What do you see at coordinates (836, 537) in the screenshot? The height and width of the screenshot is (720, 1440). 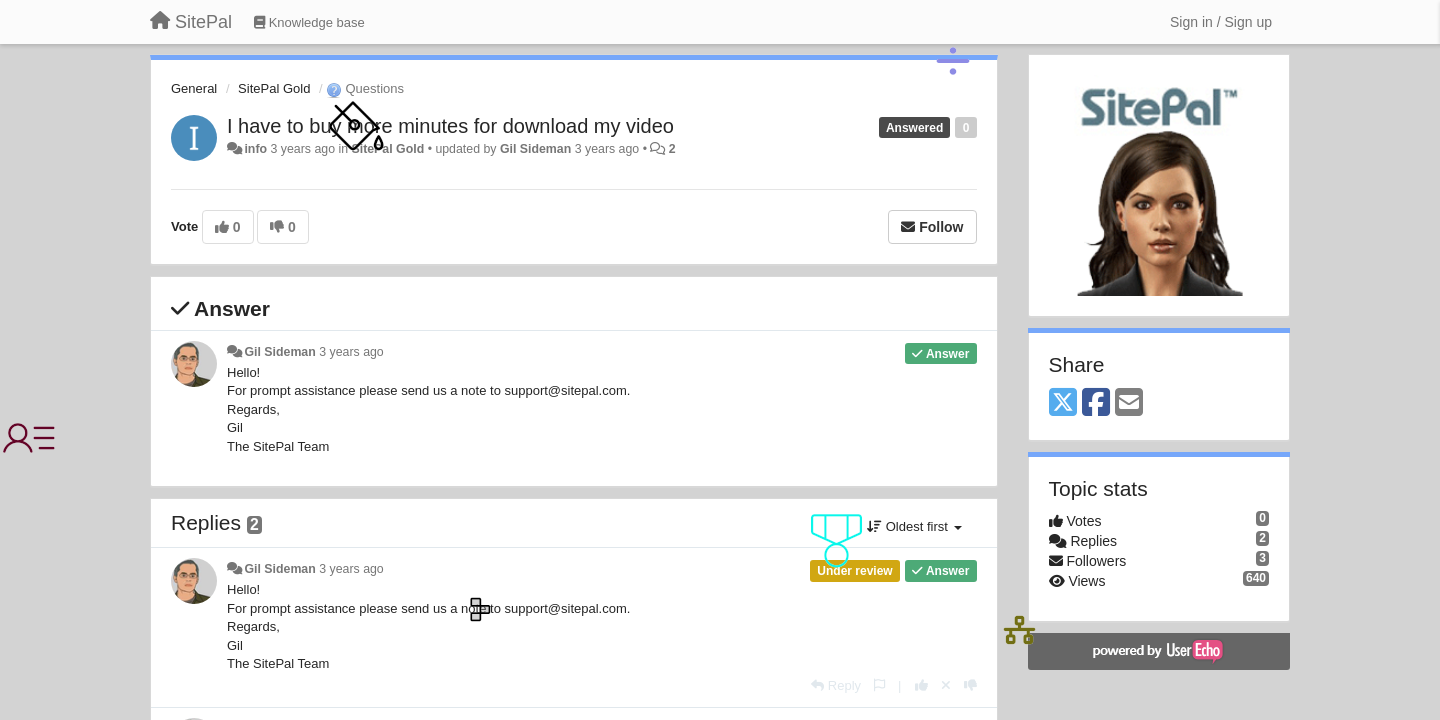 I see `view achievements or awards` at bounding box center [836, 537].